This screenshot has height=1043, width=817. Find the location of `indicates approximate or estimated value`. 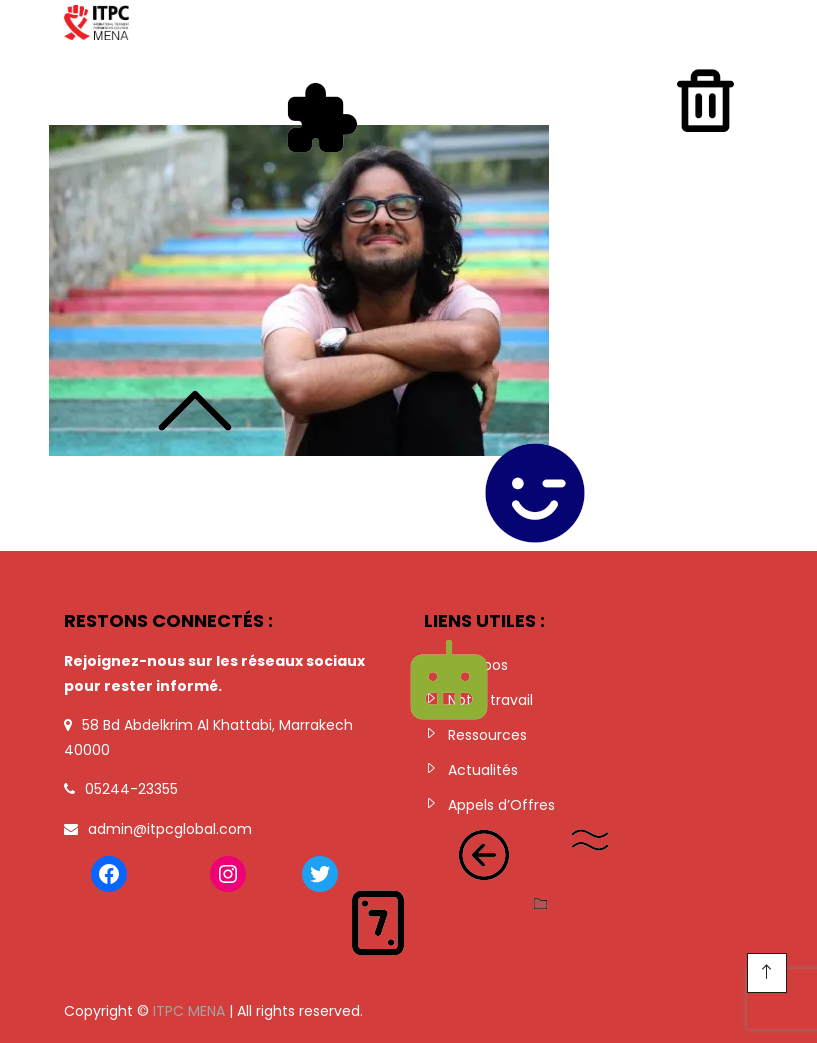

indicates approximate or estimated value is located at coordinates (590, 840).